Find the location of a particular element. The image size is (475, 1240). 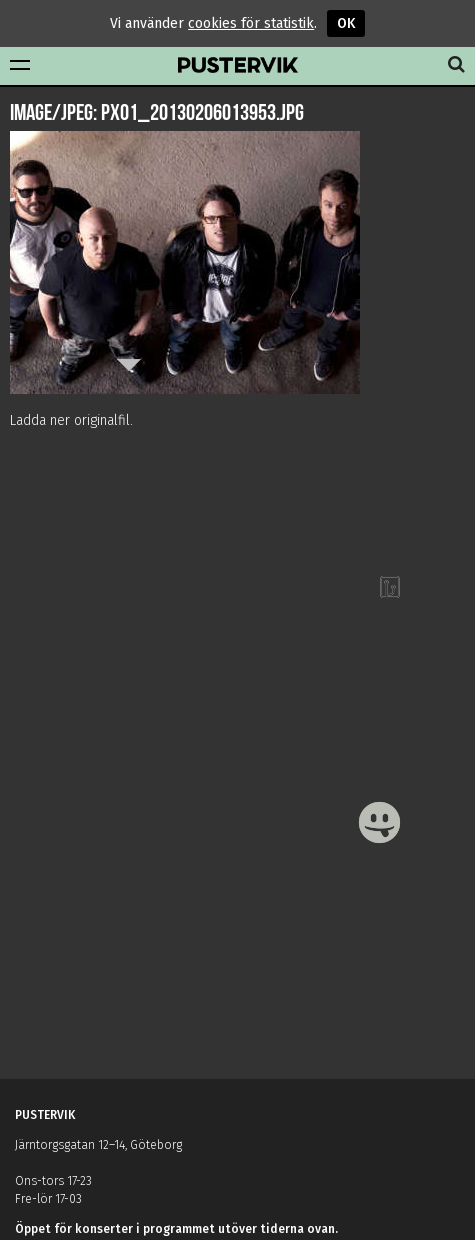

open gitg version control application is located at coordinates (390, 587).